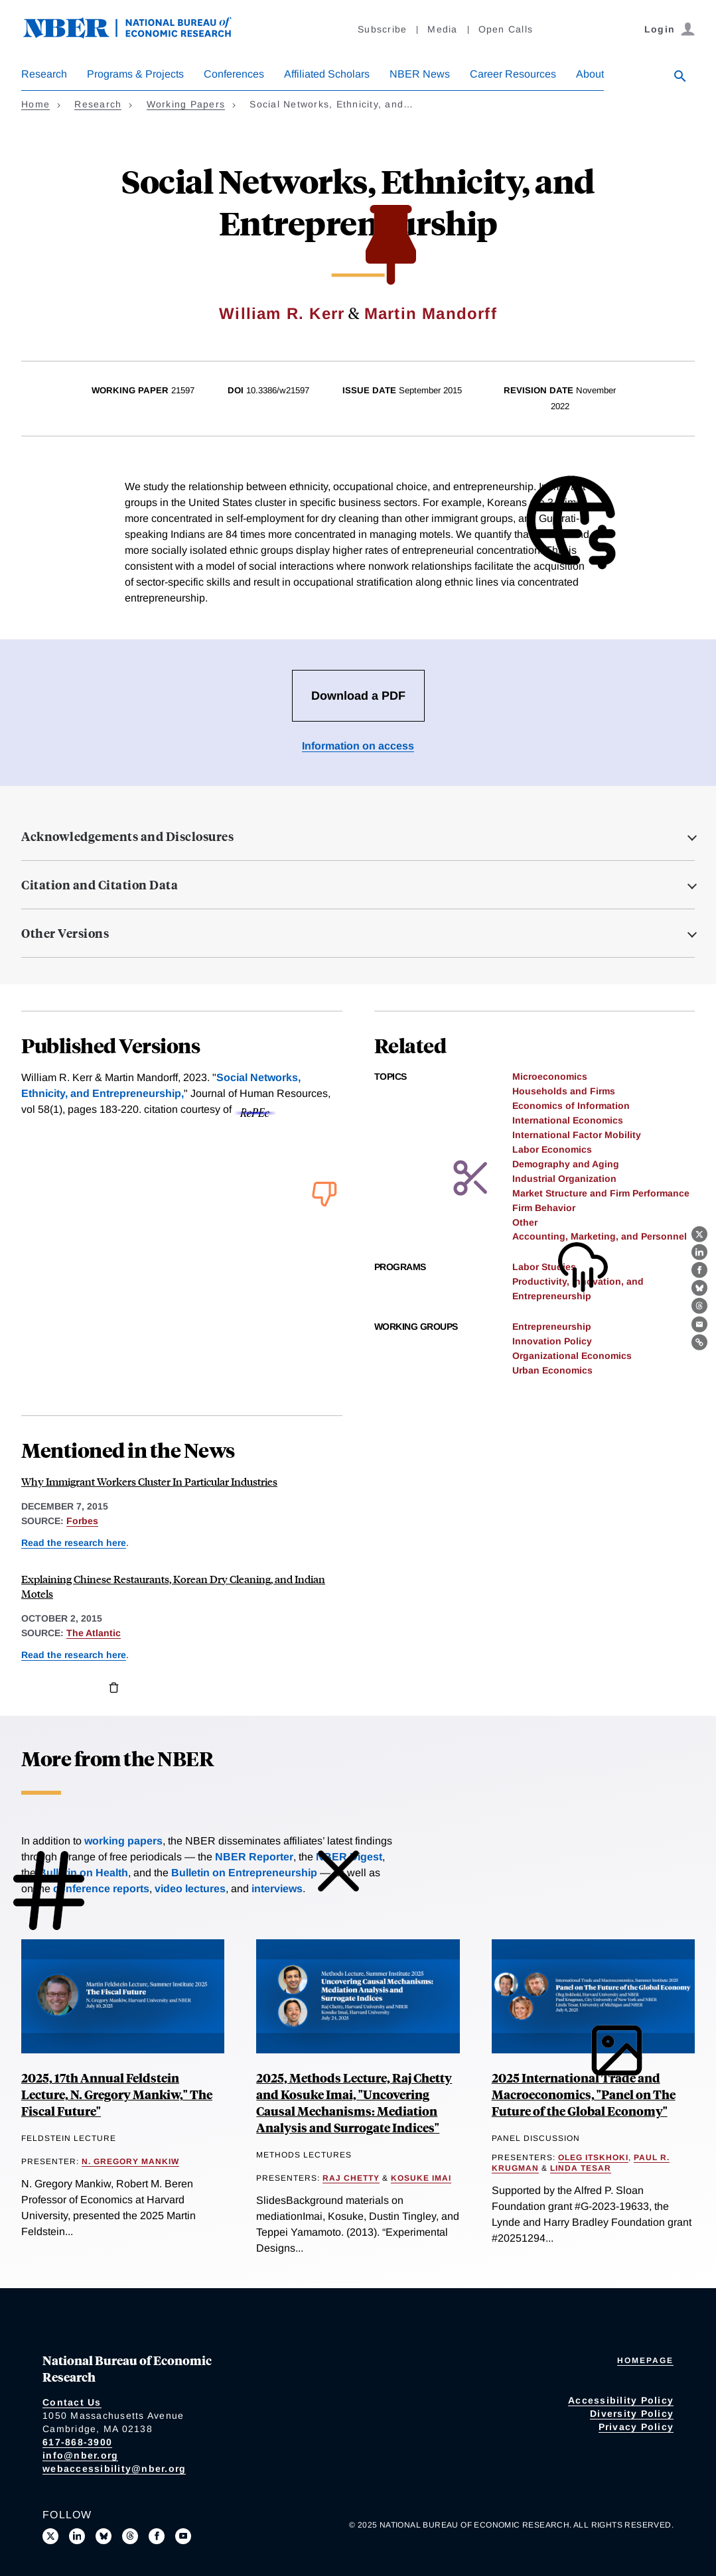  Describe the element at coordinates (583, 1267) in the screenshot. I see `indicates rainy weather conditions` at that location.